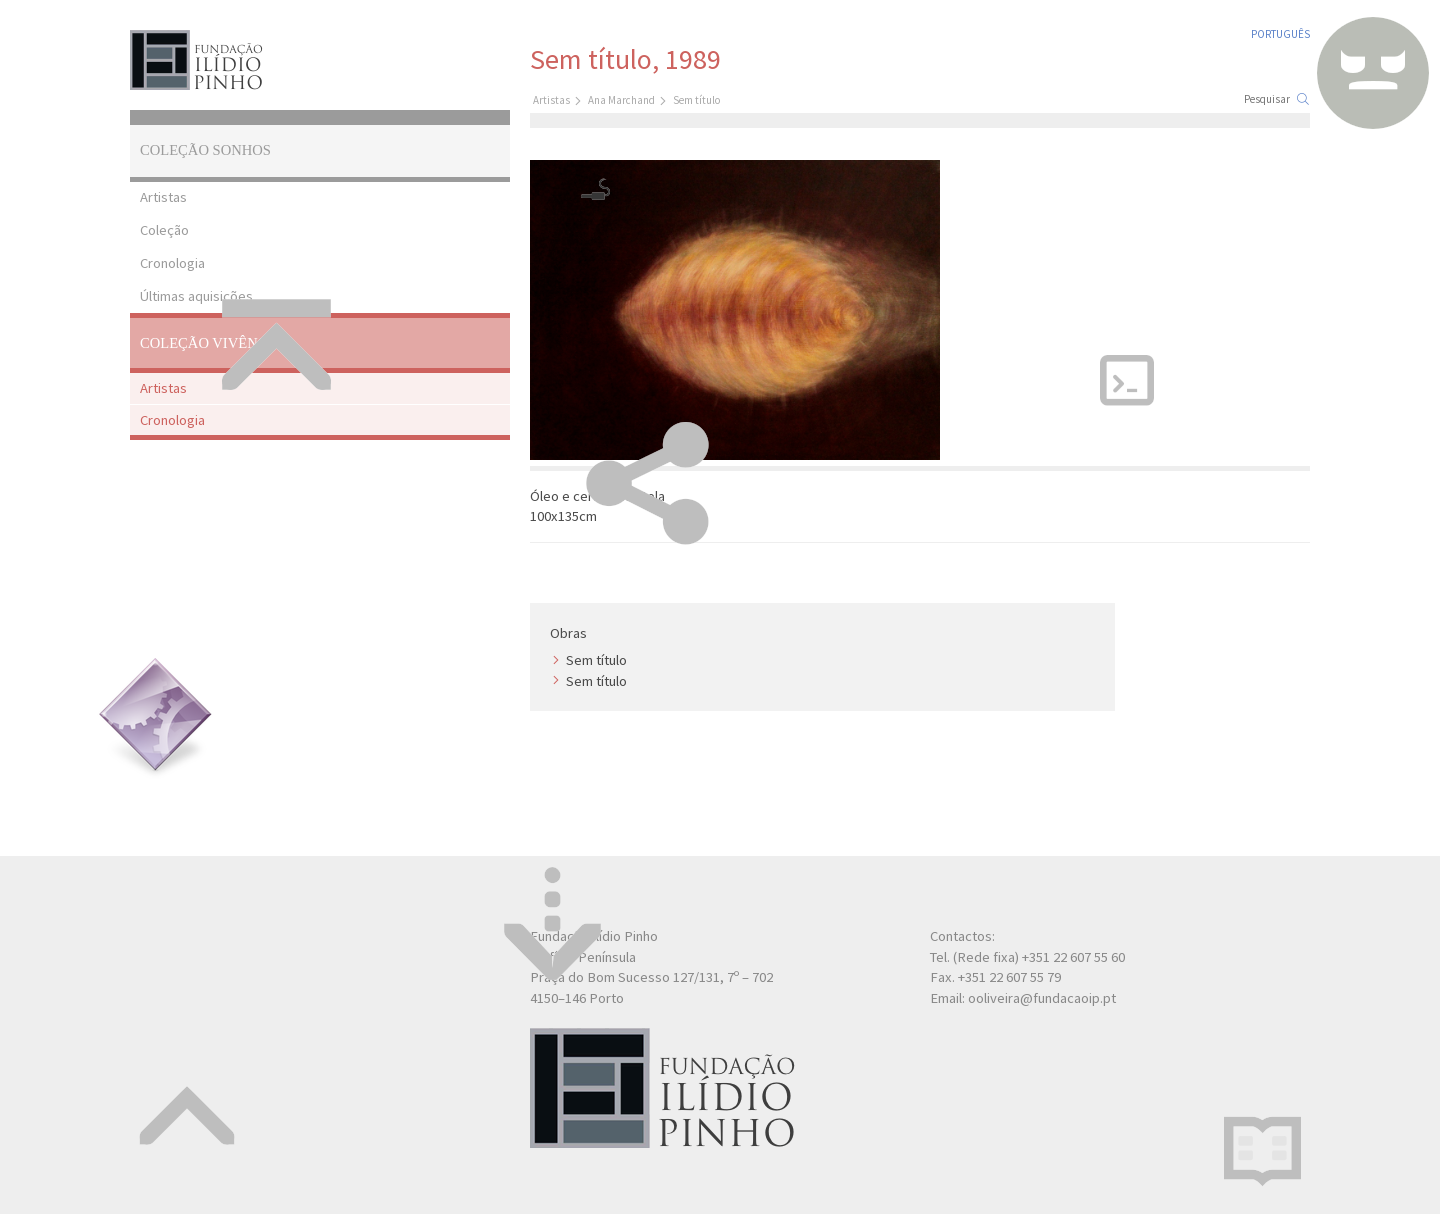 This screenshot has height=1214, width=1440. What do you see at coordinates (1262, 1150) in the screenshot?
I see `switch to dual-page or side-by-side view` at bounding box center [1262, 1150].